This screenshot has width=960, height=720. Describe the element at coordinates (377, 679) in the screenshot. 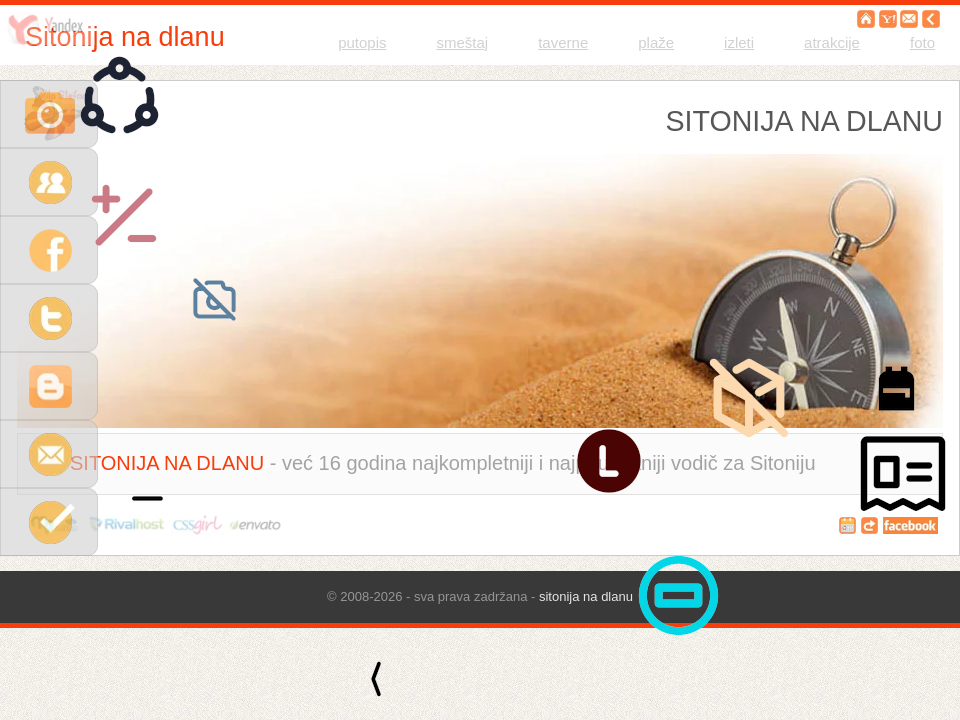

I see `navigate to the previous item or page` at that location.